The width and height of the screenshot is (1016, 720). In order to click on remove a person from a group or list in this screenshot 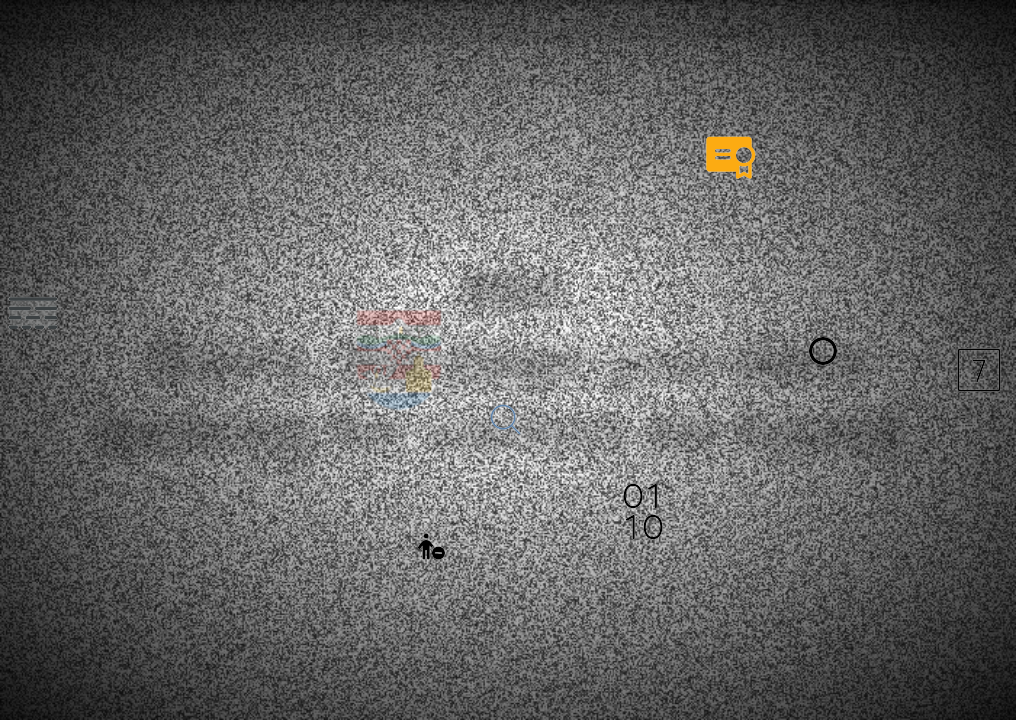, I will do `click(430, 546)`.